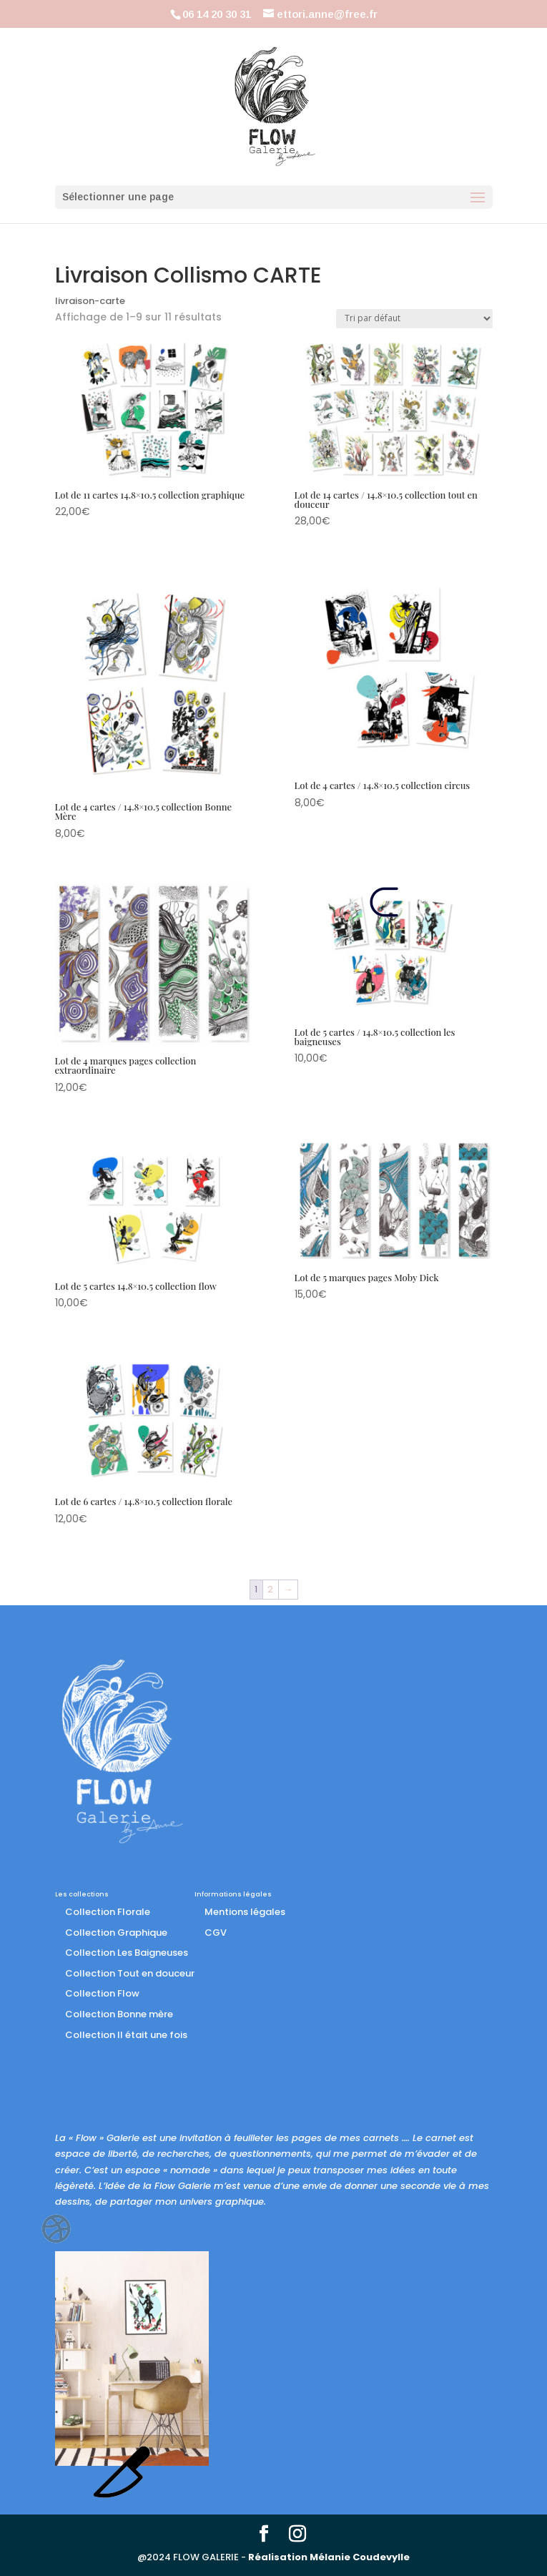 The height and width of the screenshot is (2576, 547). Describe the element at coordinates (385, 902) in the screenshot. I see `indicates a proper subset relationship in mathematical notation` at that location.